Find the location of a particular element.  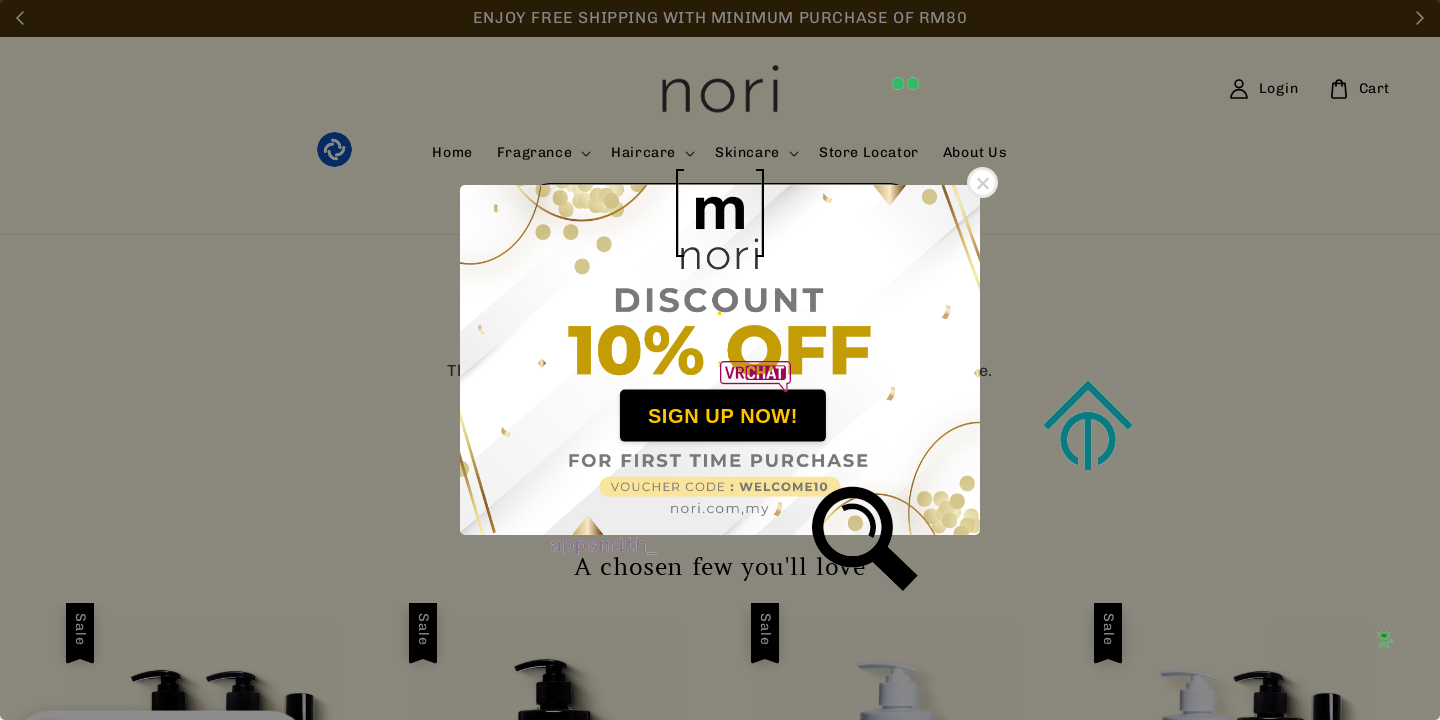

open Element messaging app is located at coordinates (334, 149).